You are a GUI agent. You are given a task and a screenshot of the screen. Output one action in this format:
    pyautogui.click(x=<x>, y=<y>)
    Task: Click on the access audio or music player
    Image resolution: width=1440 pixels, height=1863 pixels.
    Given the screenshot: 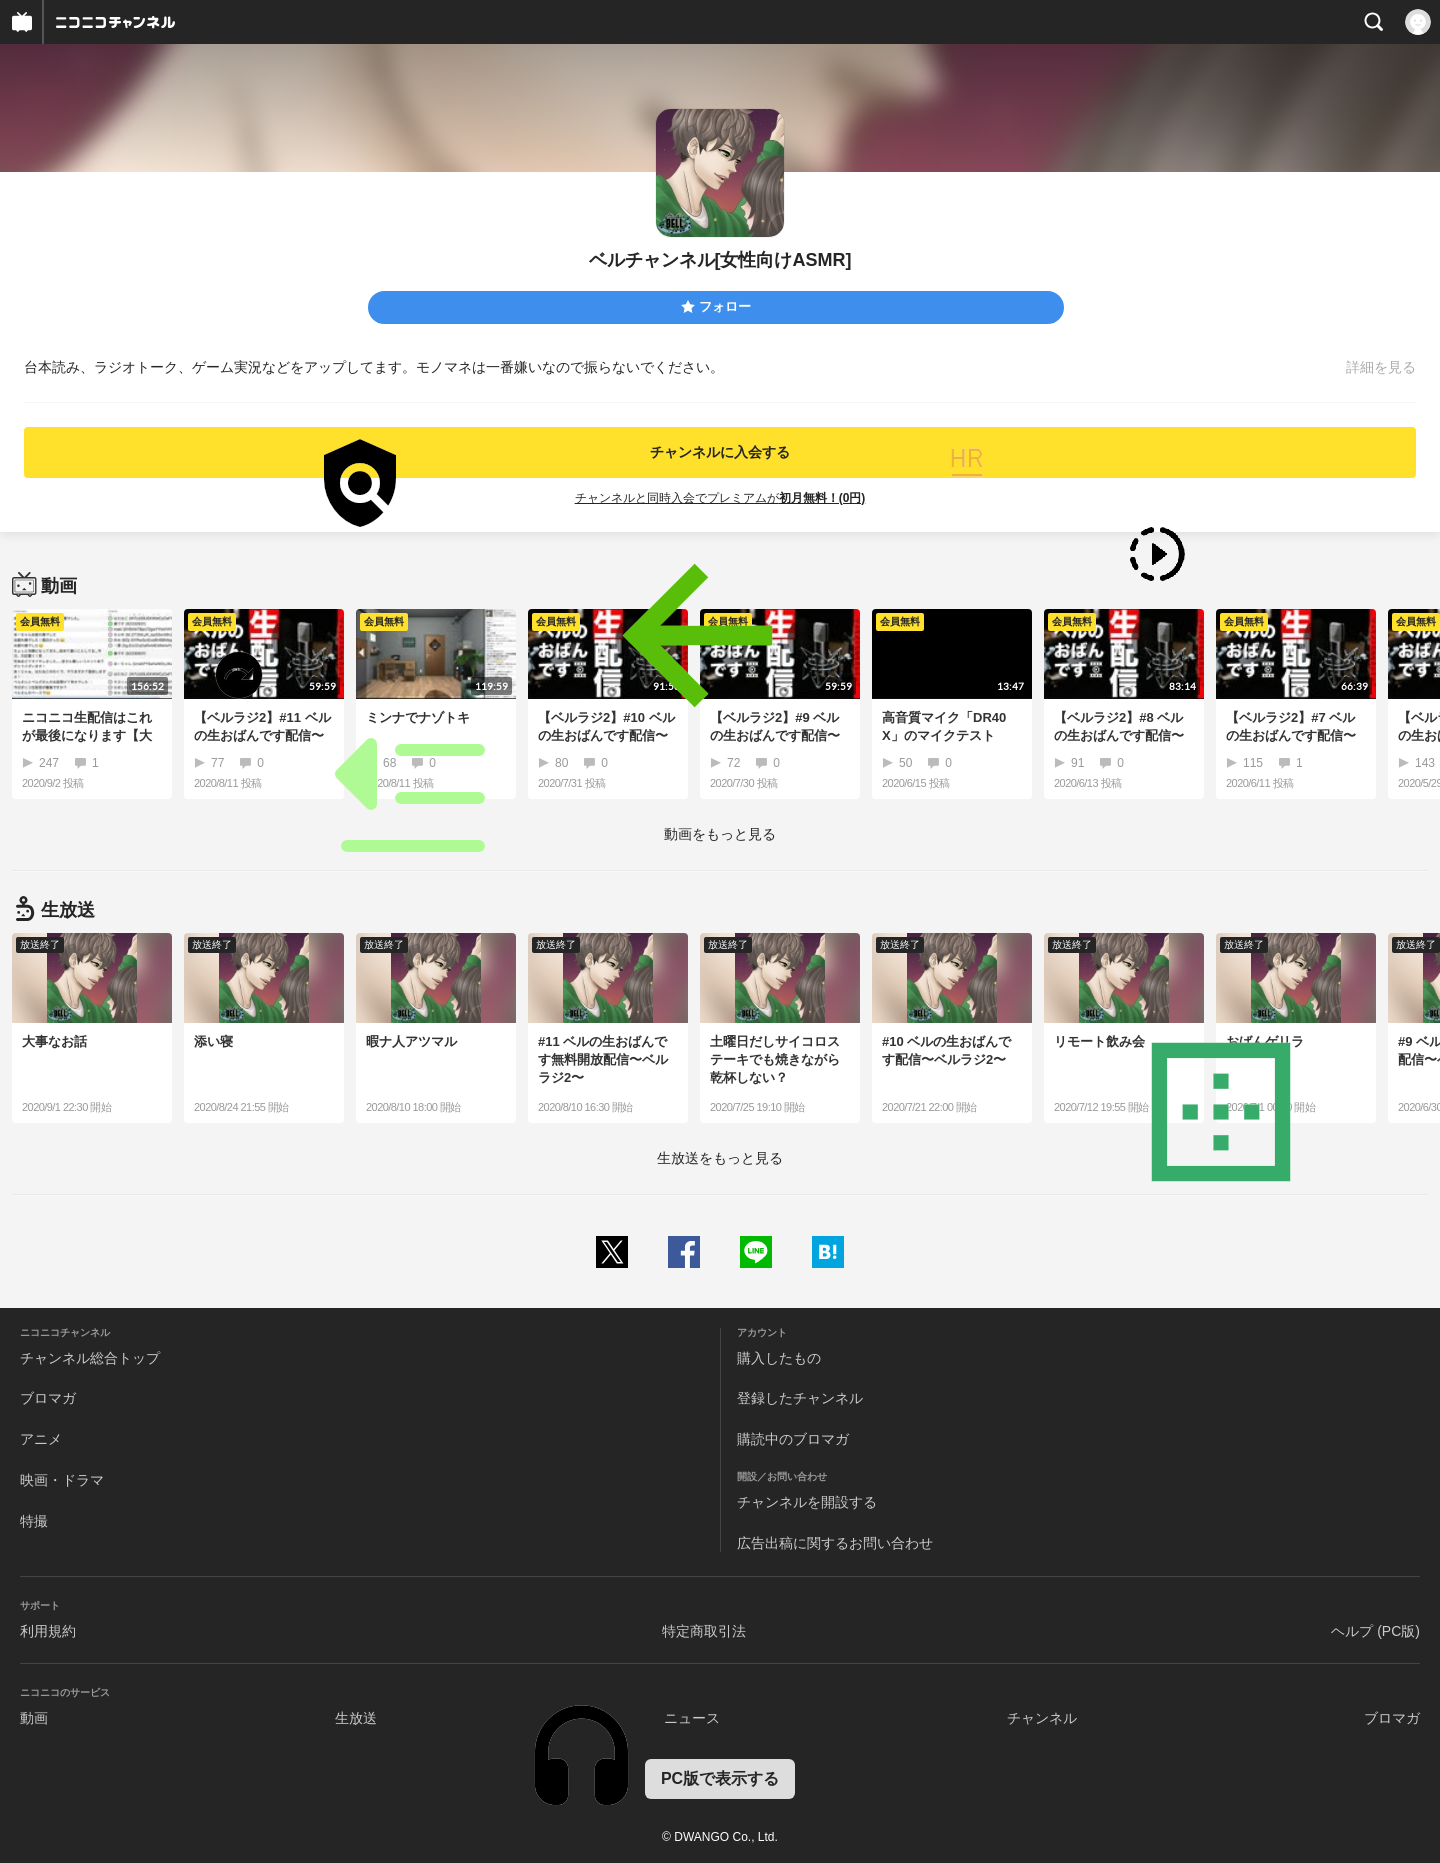 What is the action you would take?
    pyautogui.click(x=581, y=1758)
    